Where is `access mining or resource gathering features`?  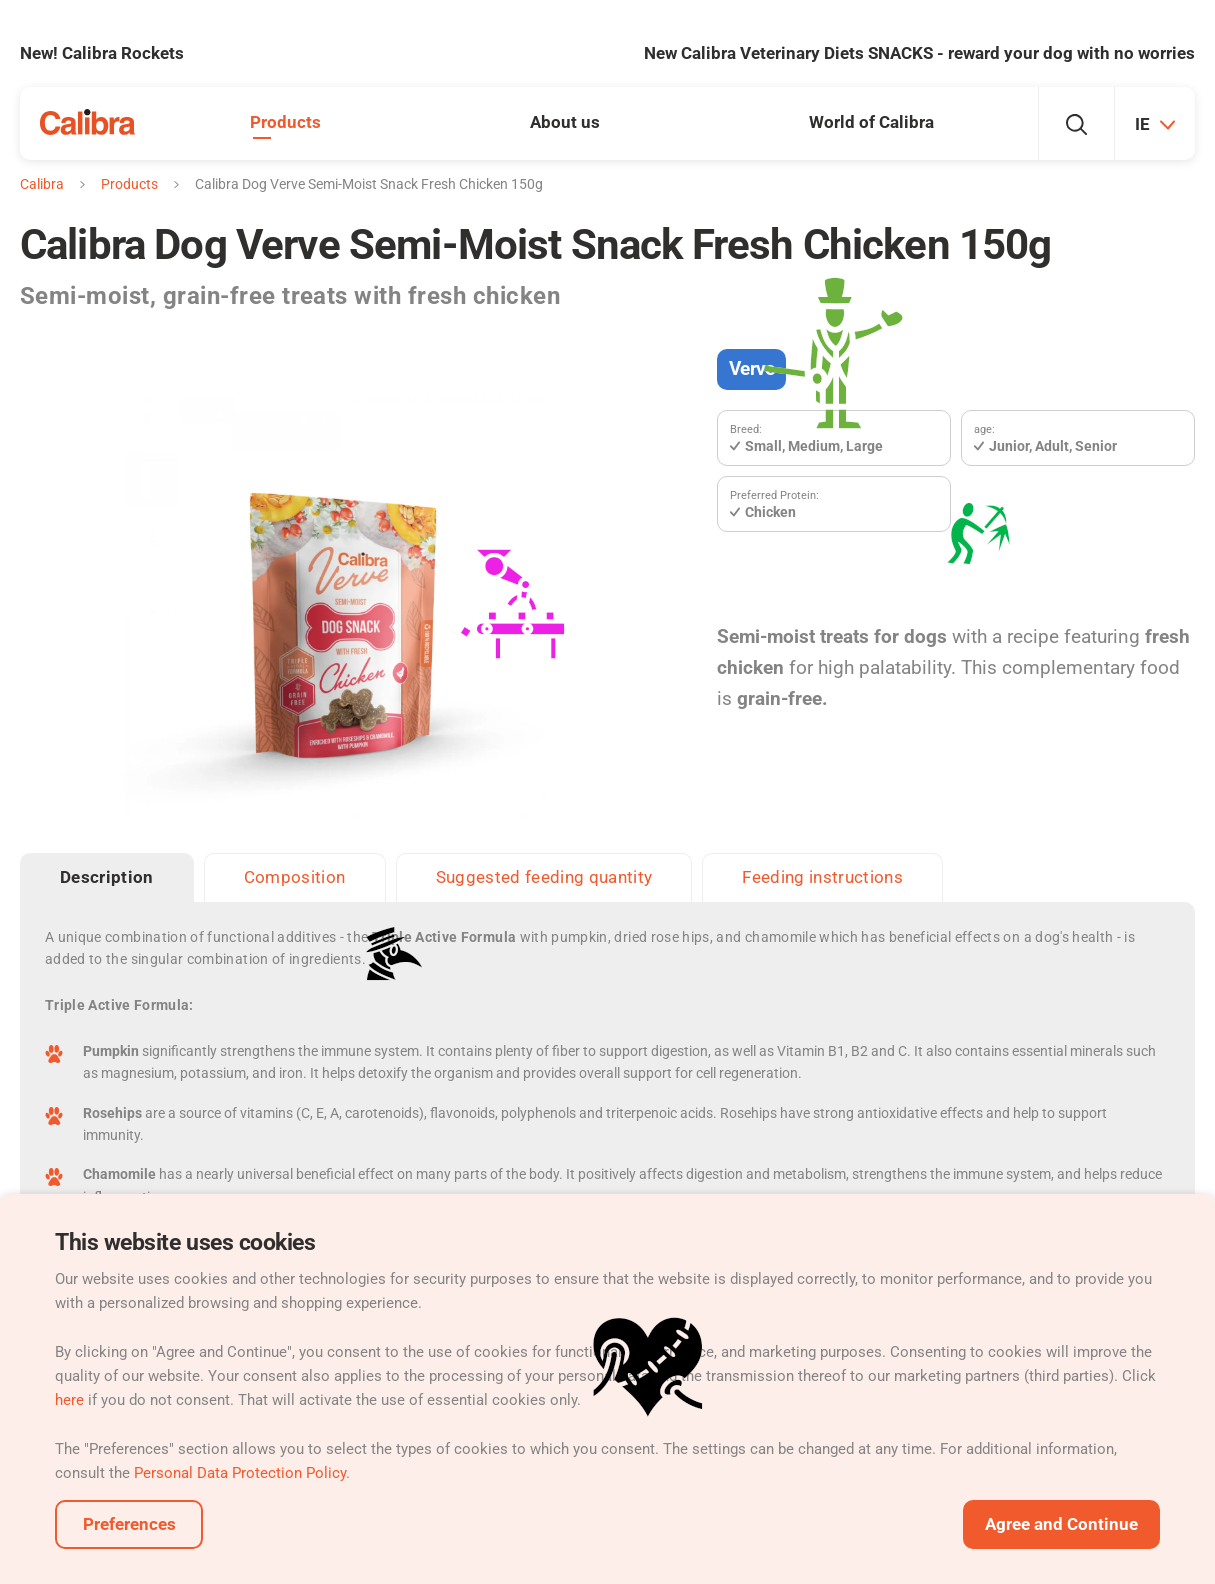 access mining or resource gathering features is located at coordinates (978, 533).